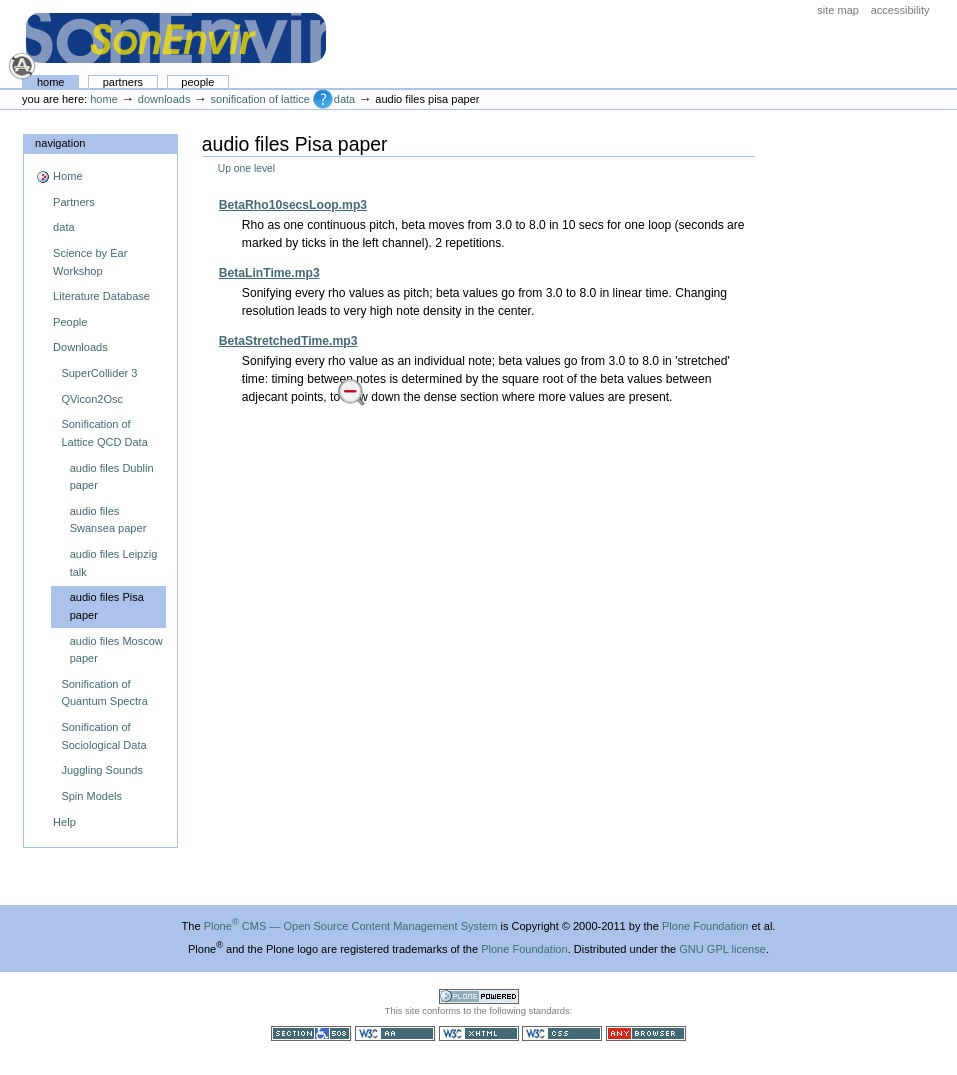 This screenshot has height=1075, width=957. I want to click on access help documentation or support, so click(323, 99).